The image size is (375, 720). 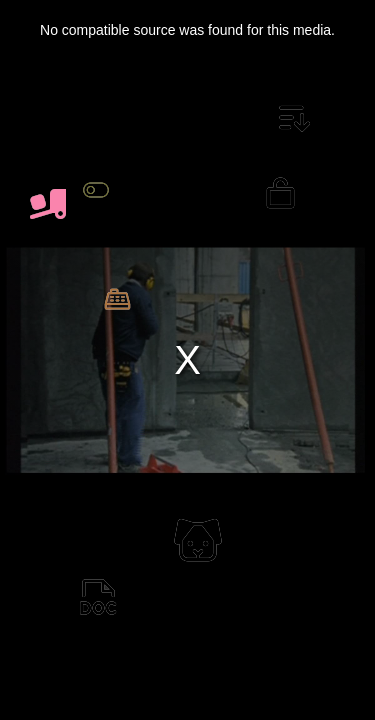 What do you see at coordinates (96, 190) in the screenshot?
I see `toggle switch in off position` at bounding box center [96, 190].